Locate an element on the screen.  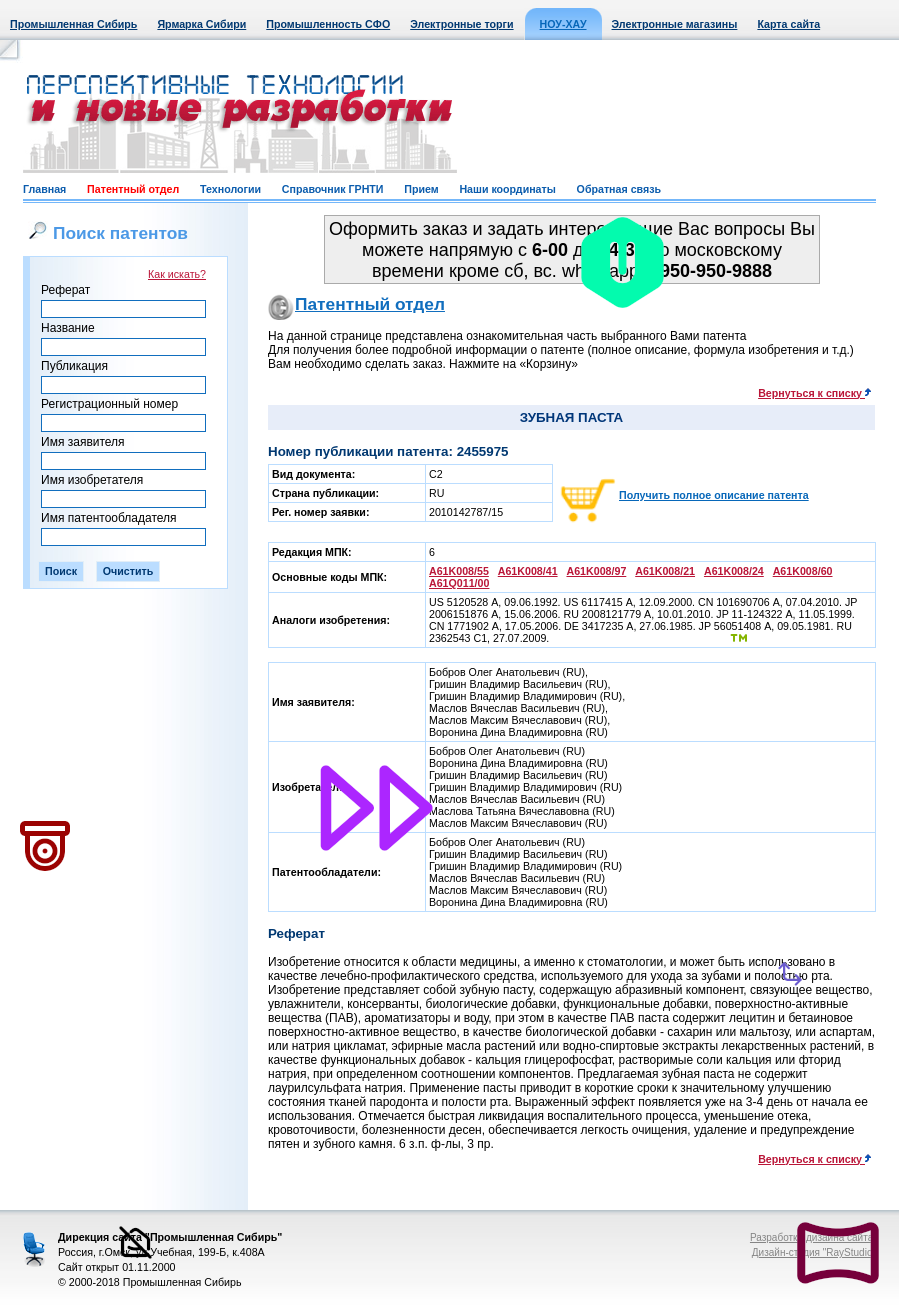
switch to panorama photo mode is located at coordinates (838, 1253).